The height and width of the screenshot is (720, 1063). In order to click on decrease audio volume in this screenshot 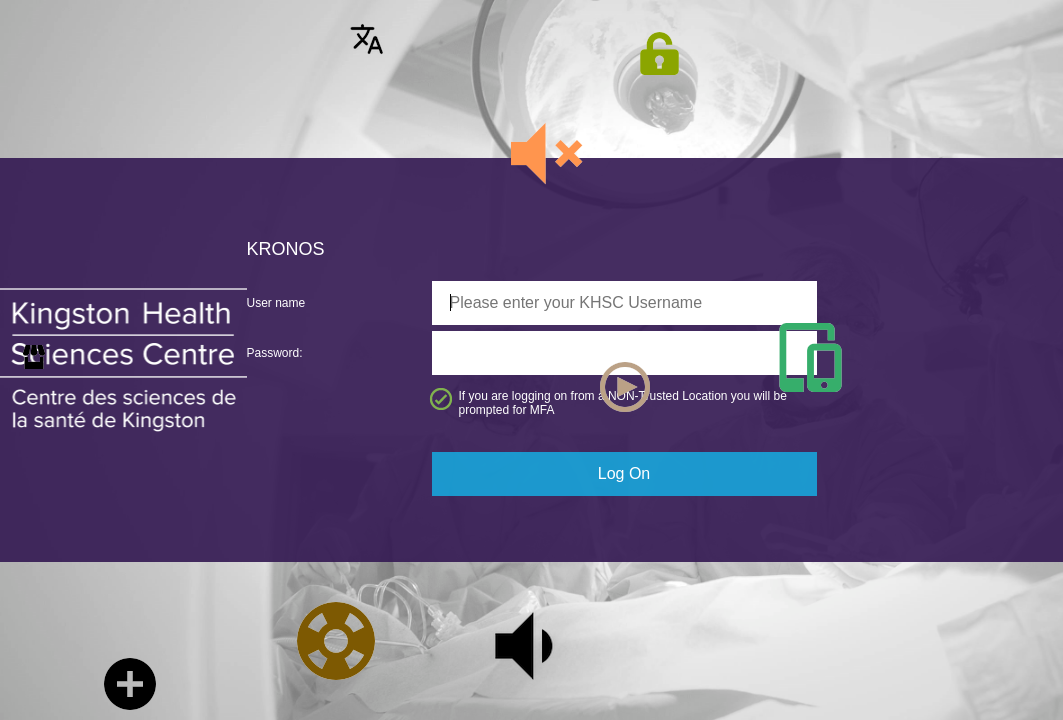, I will do `click(525, 646)`.